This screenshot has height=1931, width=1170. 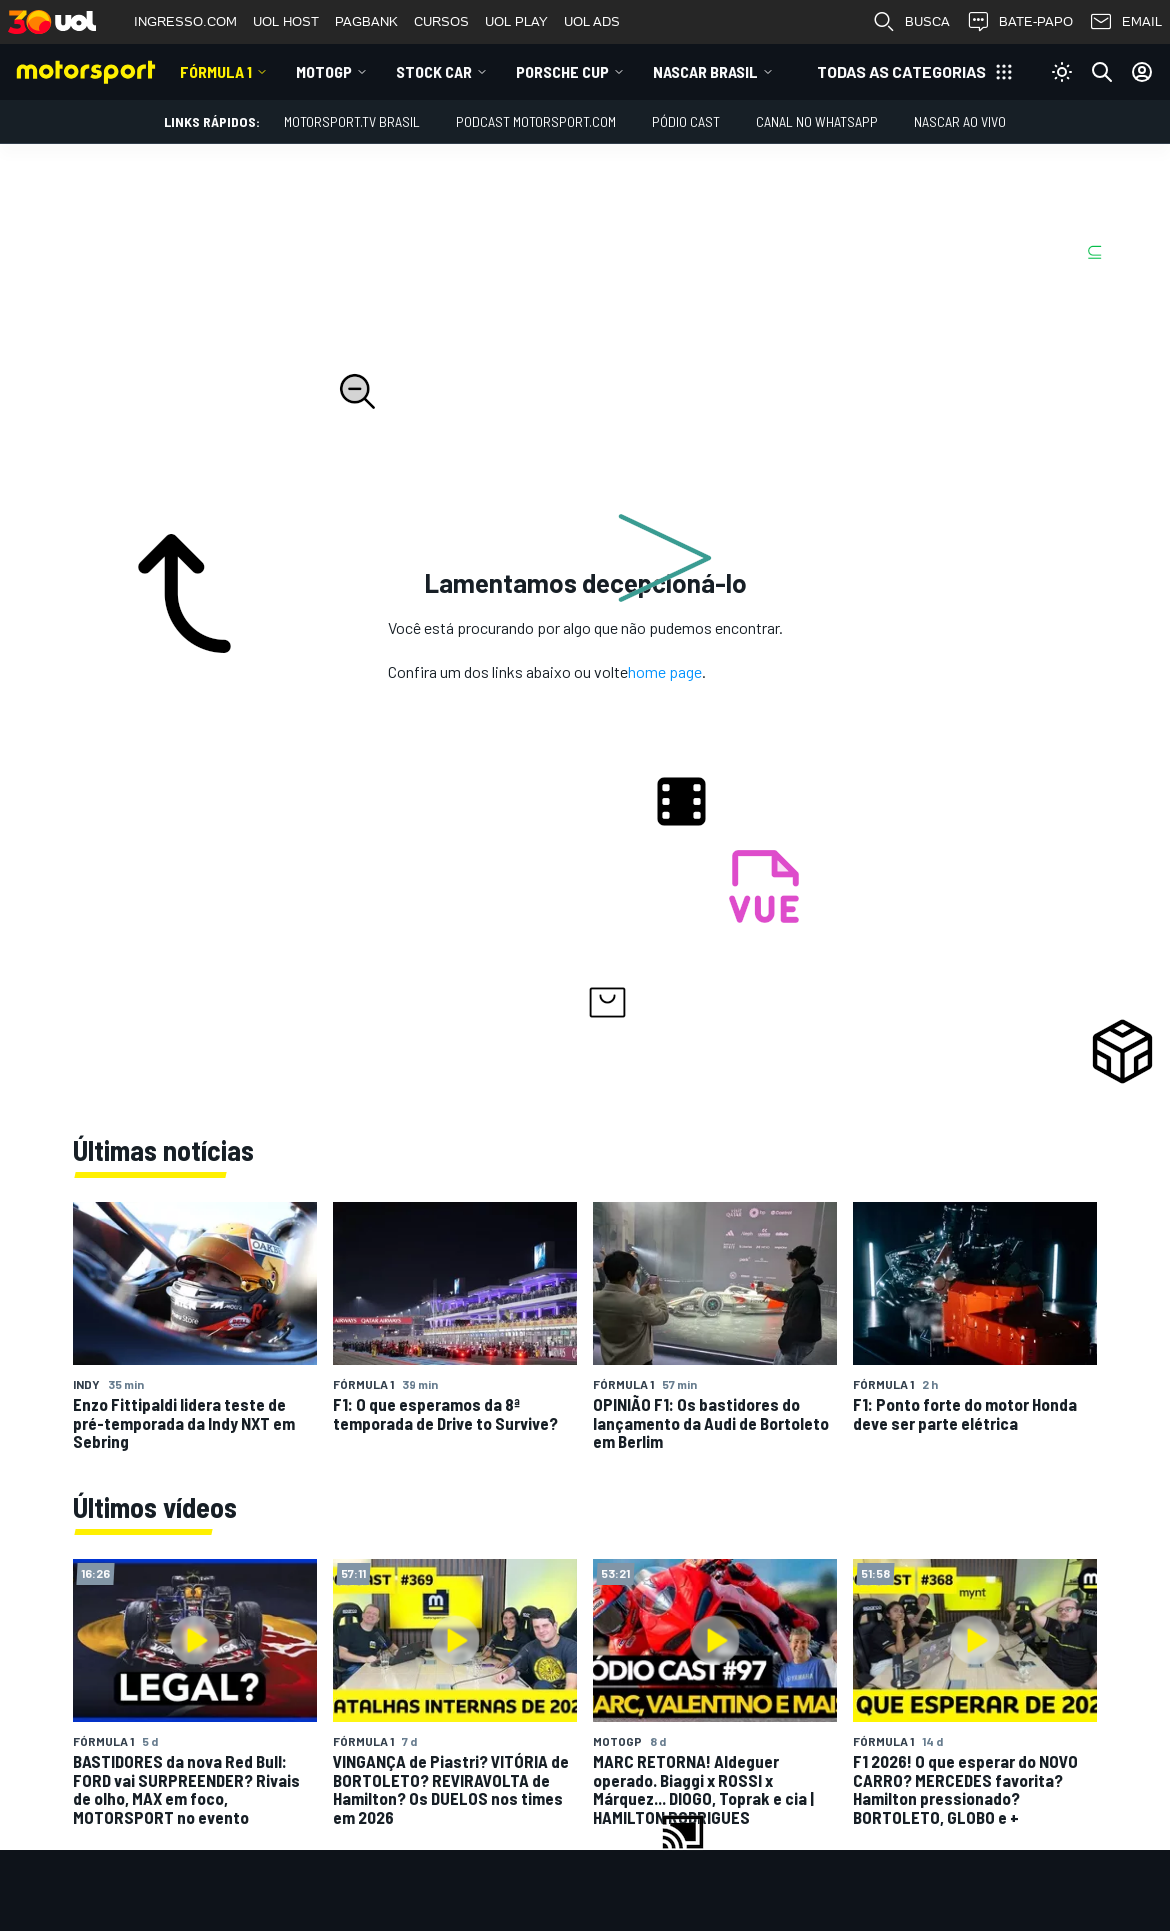 What do you see at coordinates (765, 889) in the screenshot?
I see `a Vue.js file in your project` at bounding box center [765, 889].